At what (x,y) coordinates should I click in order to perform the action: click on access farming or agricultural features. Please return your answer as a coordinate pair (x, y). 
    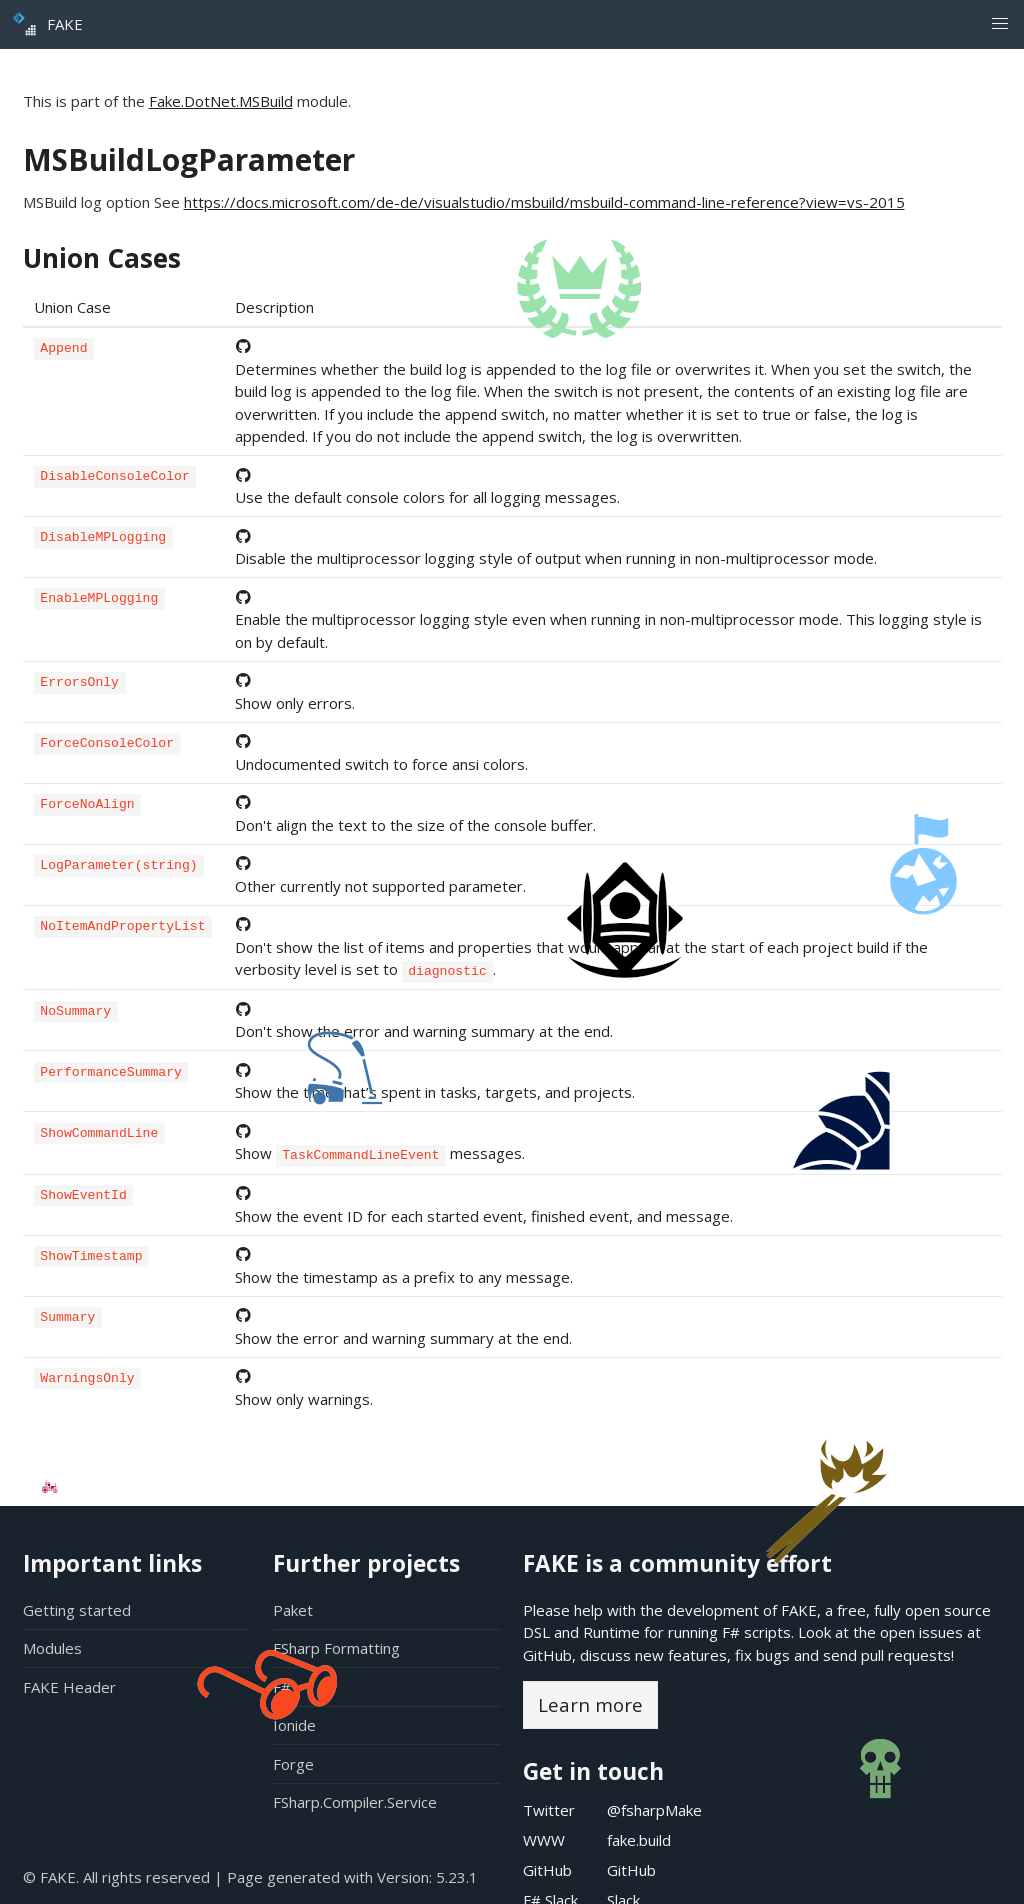
    Looking at the image, I should click on (49, 1486).